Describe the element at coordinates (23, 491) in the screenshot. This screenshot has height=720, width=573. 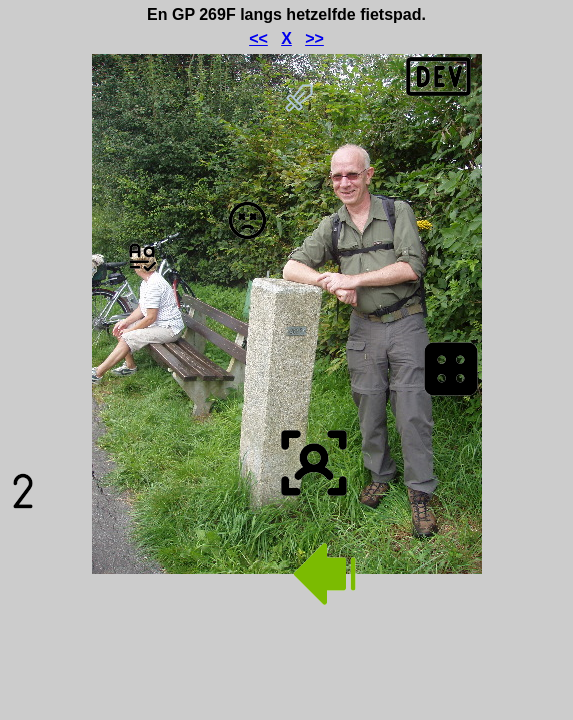
I see `indicates step 2 in a multi-step process` at that location.